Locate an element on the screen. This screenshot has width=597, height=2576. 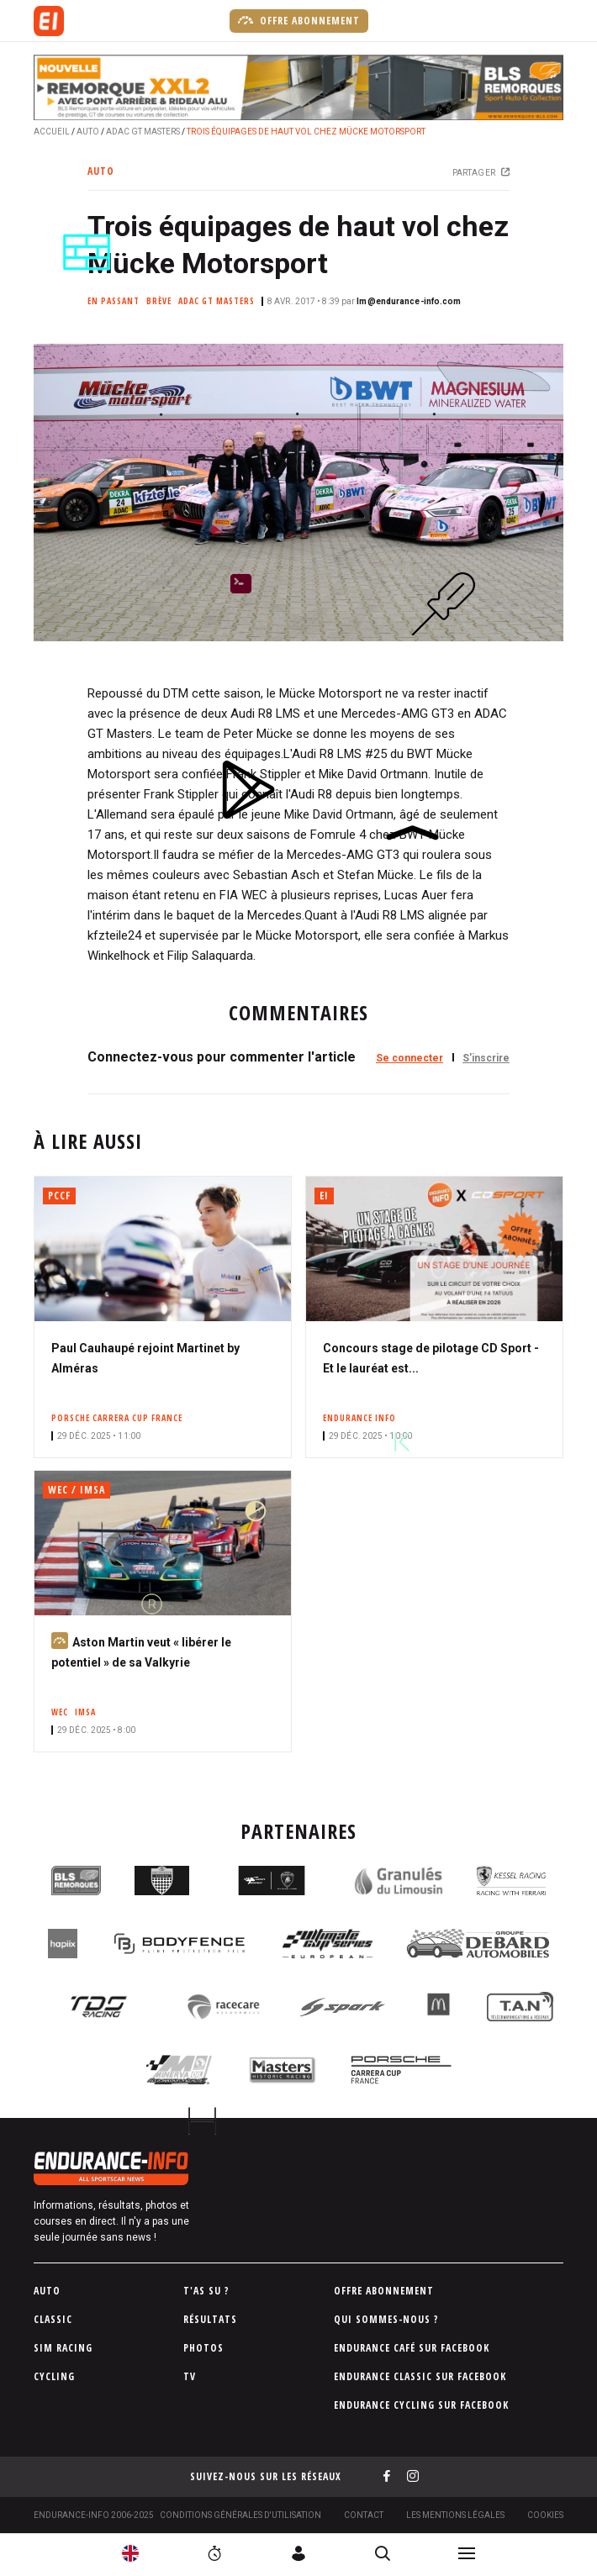
indicates registered trademark status is located at coordinates (151, 1604).